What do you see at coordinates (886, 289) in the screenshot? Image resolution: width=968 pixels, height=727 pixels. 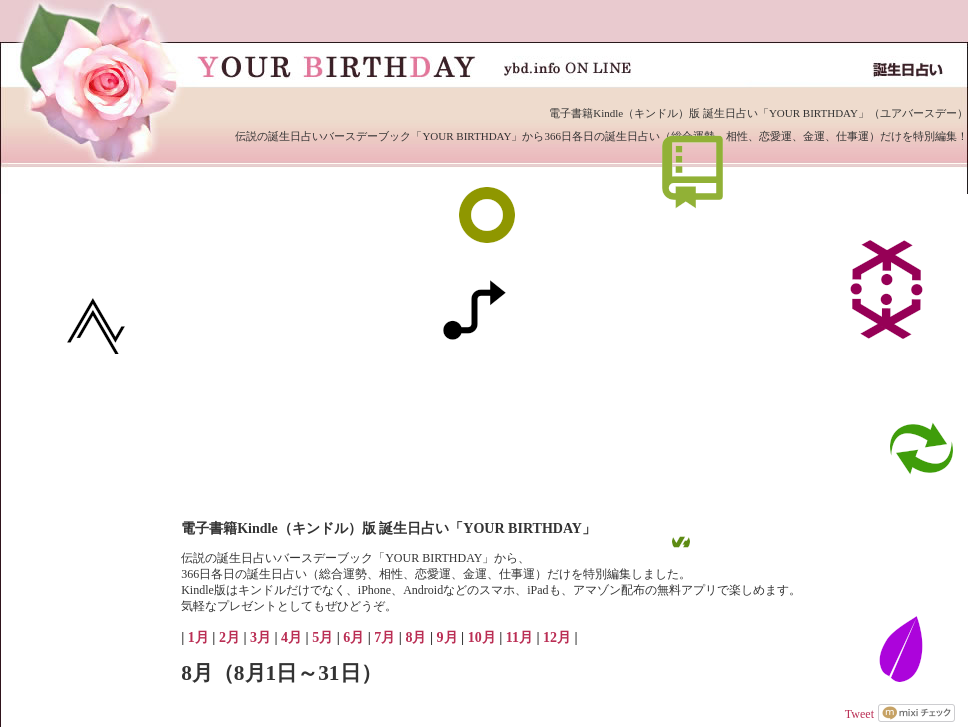 I see `google cloud dataflow service logo` at bounding box center [886, 289].